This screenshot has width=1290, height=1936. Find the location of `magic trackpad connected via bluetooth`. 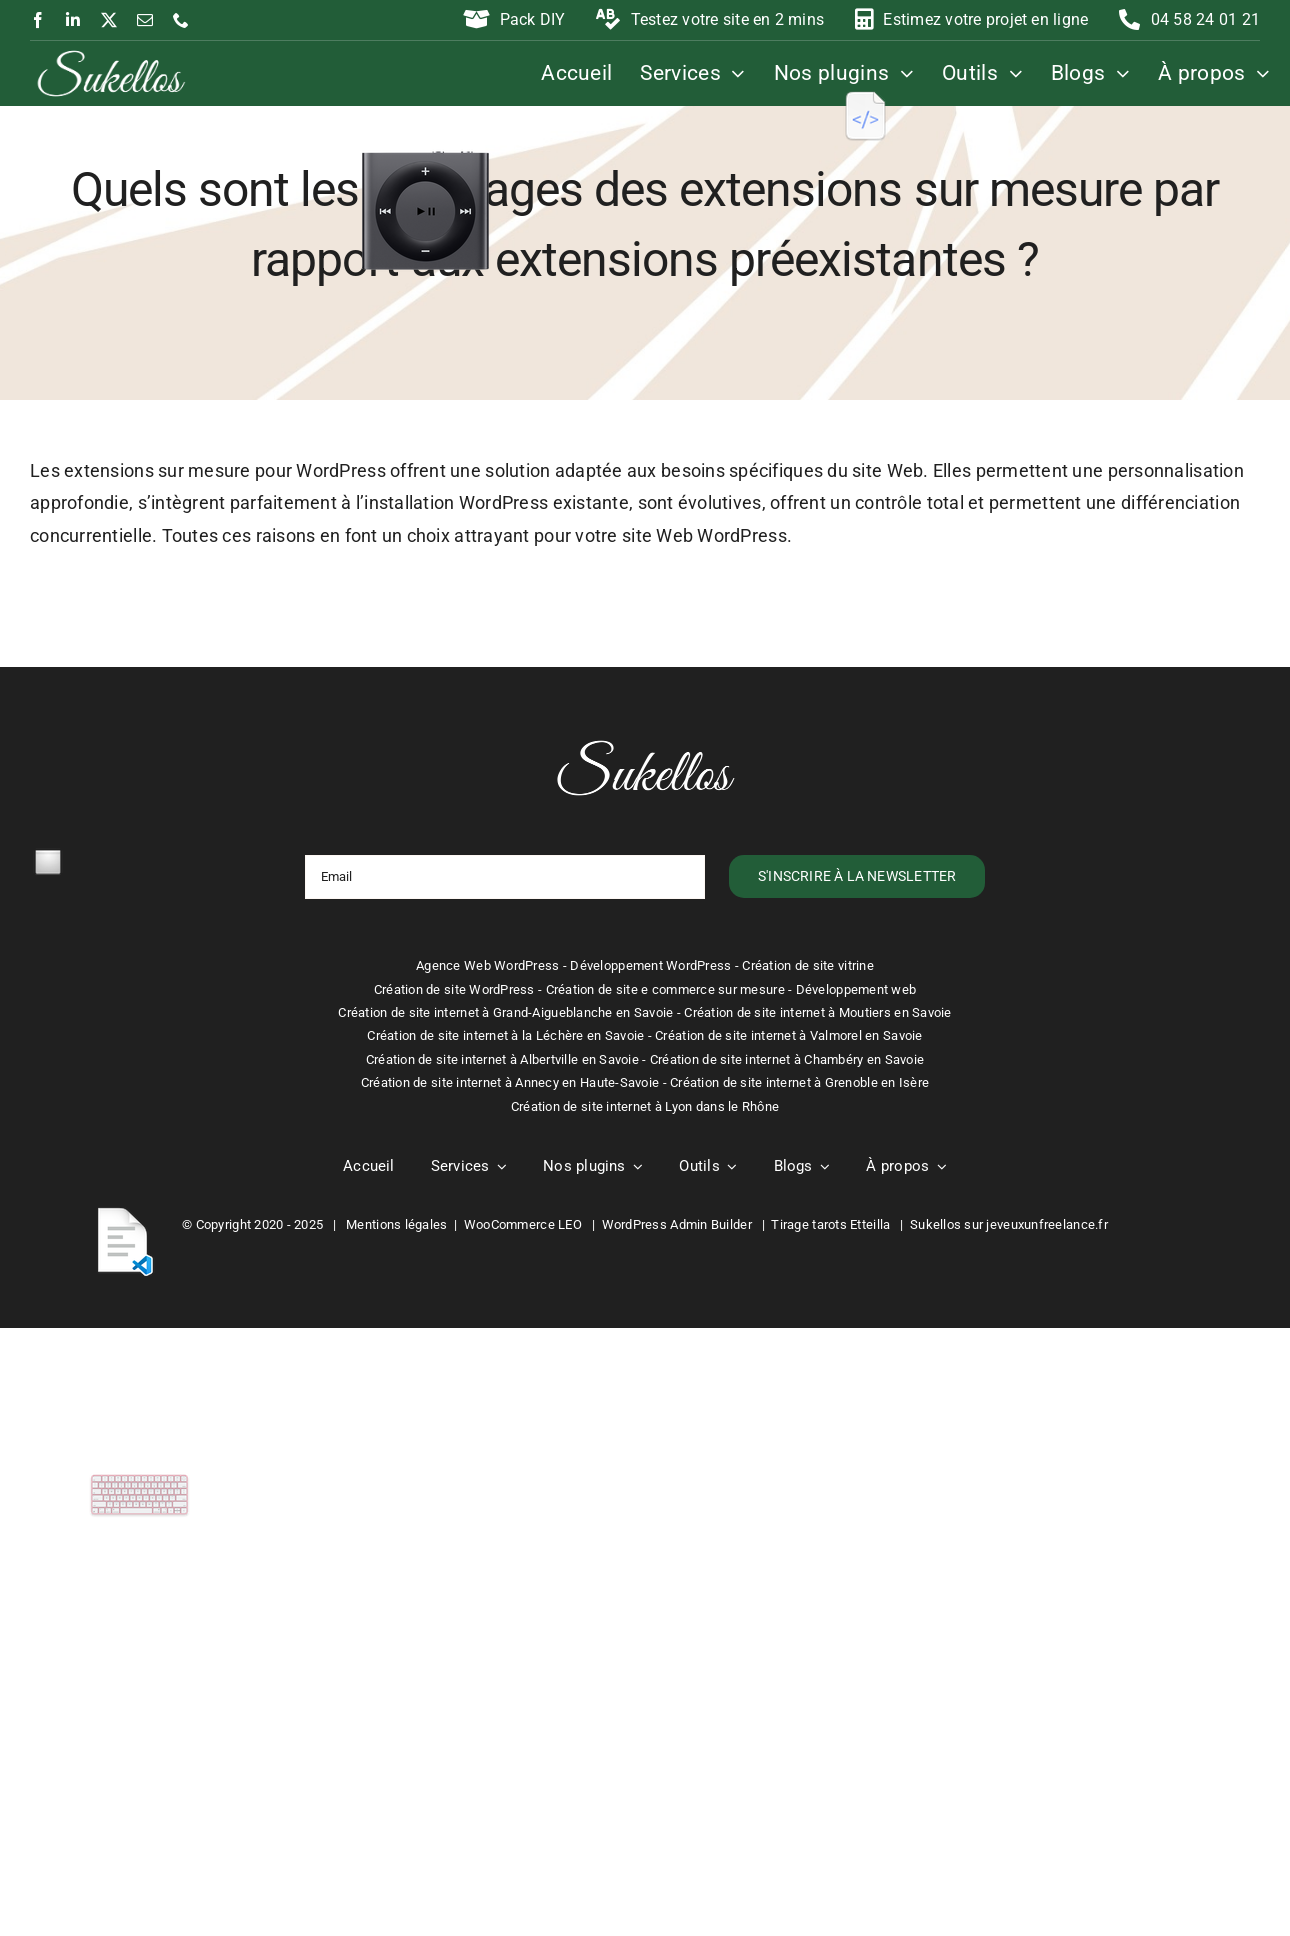

magic trackpad connected via bluetooth is located at coordinates (48, 863).